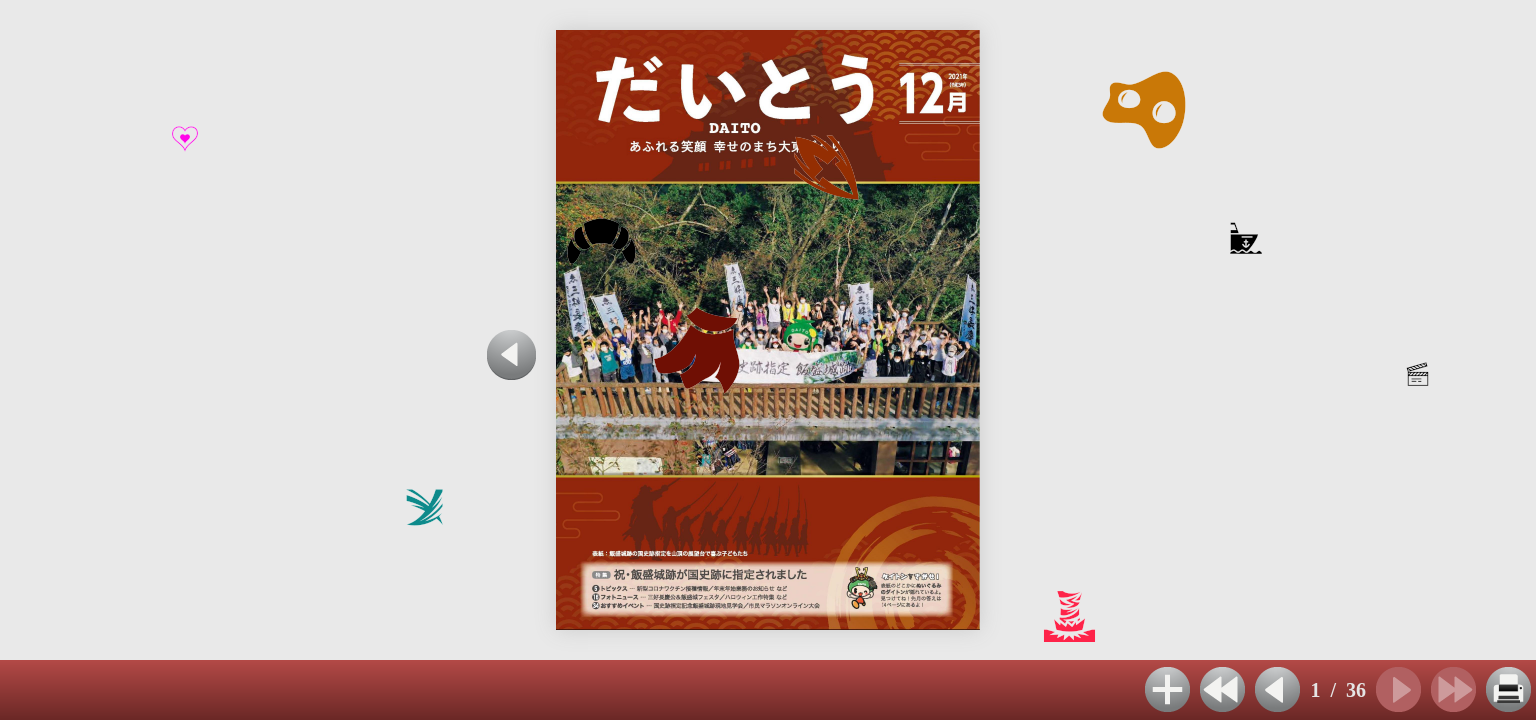 Image resolution: width=1536 pixels, height=720 pixels. Describe the element at coordinates (1418, 374) in the screenshot. I see `access video or movie content` at that location.